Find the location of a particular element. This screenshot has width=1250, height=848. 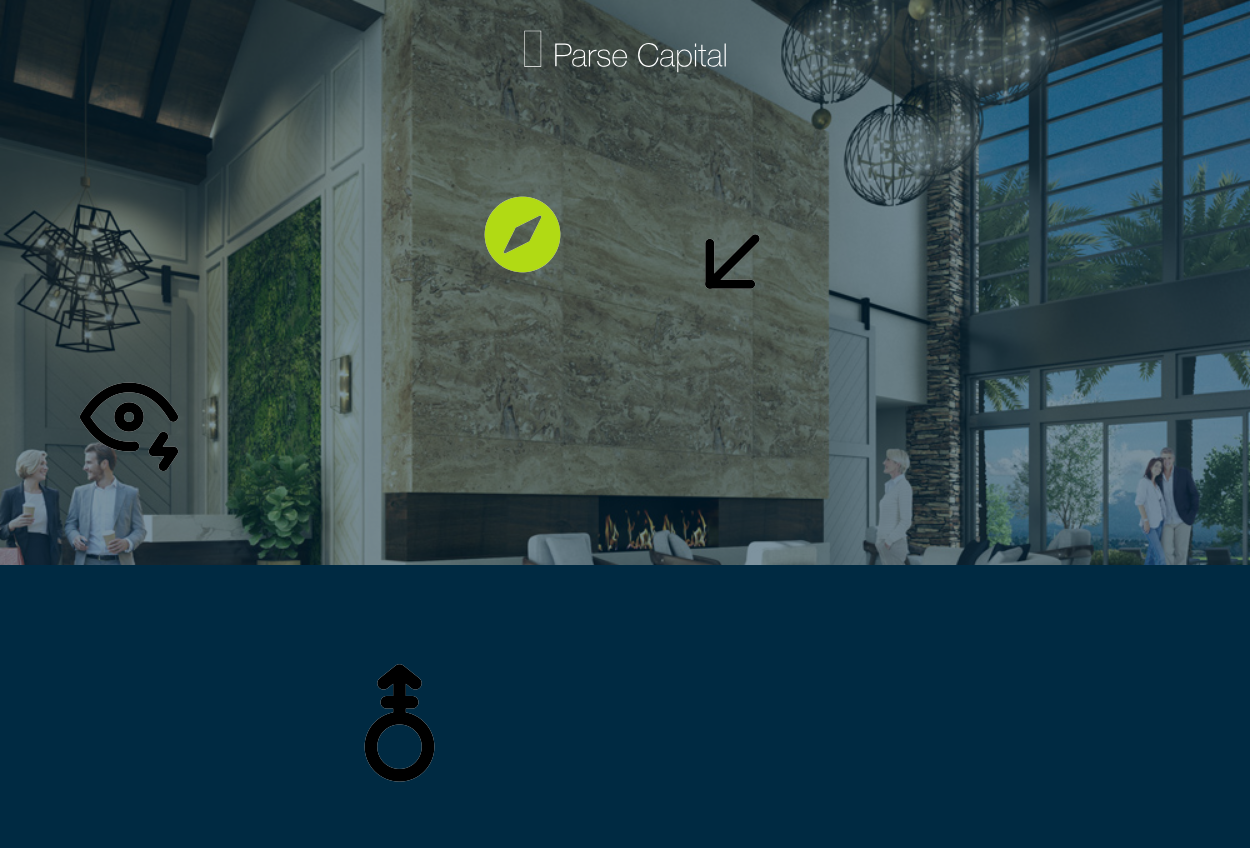

indicates vertical mars symbol or transgender male gender identity is located at coordinates (399, 724).